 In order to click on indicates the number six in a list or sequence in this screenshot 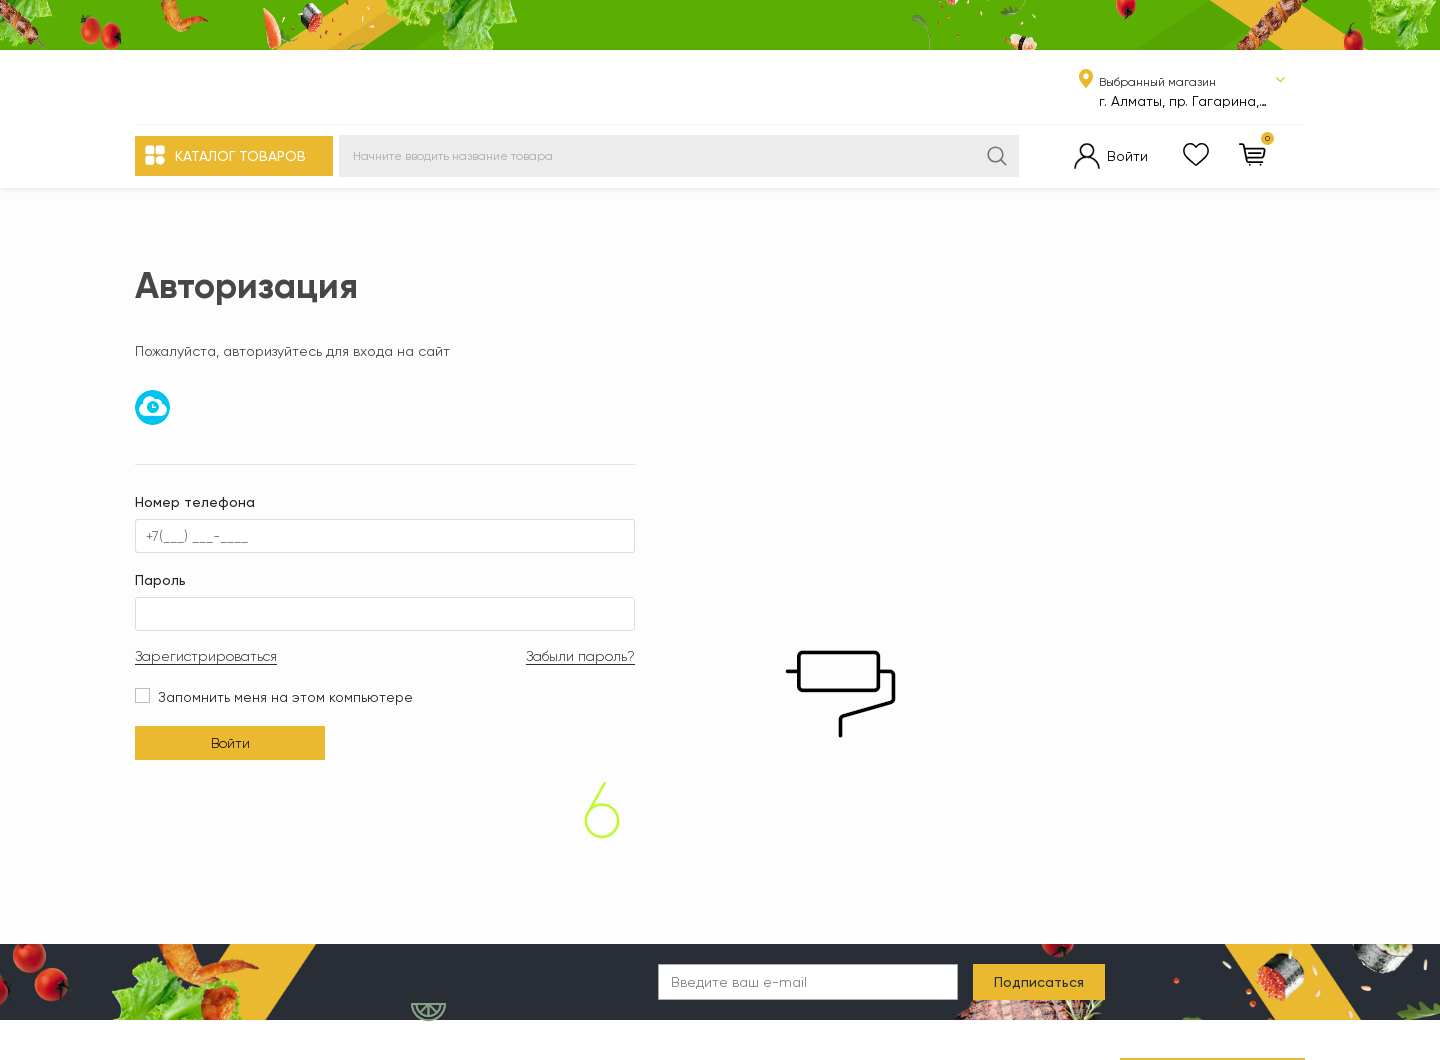, I will do `click(602, 810)`.